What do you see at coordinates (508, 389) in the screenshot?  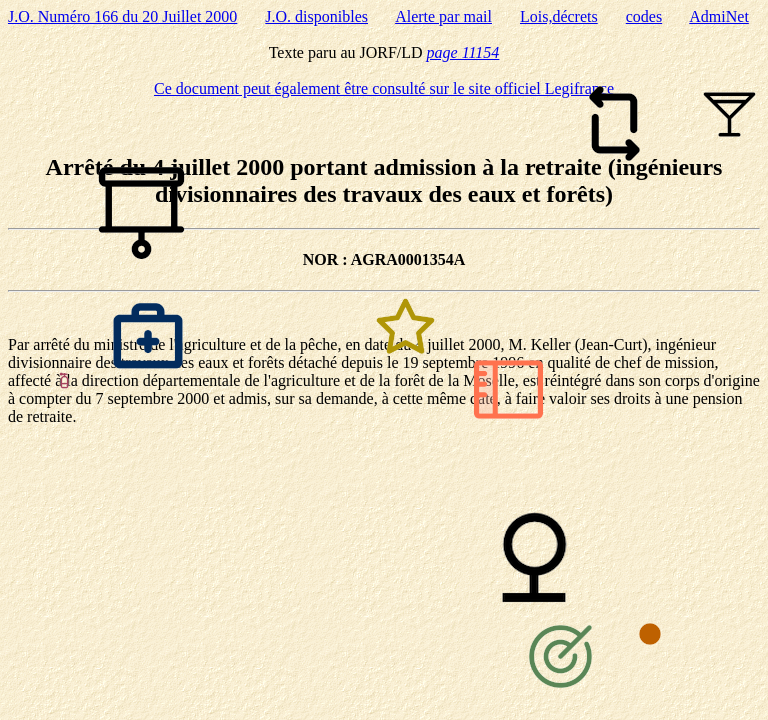 I see `toggle the sidebar panel` at bounding box center [508, 389].